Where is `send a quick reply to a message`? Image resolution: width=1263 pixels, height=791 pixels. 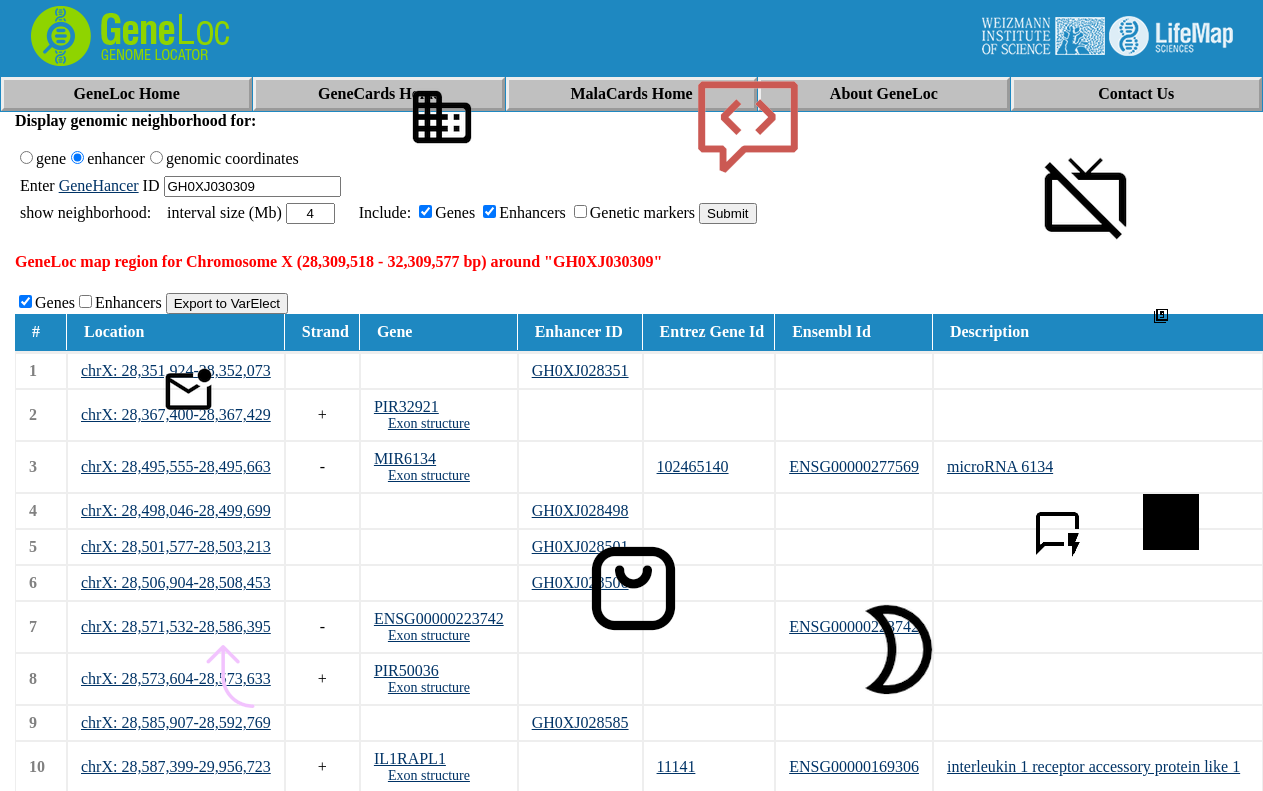 send a quick reply to a message is located at coordinates (1057, 533).